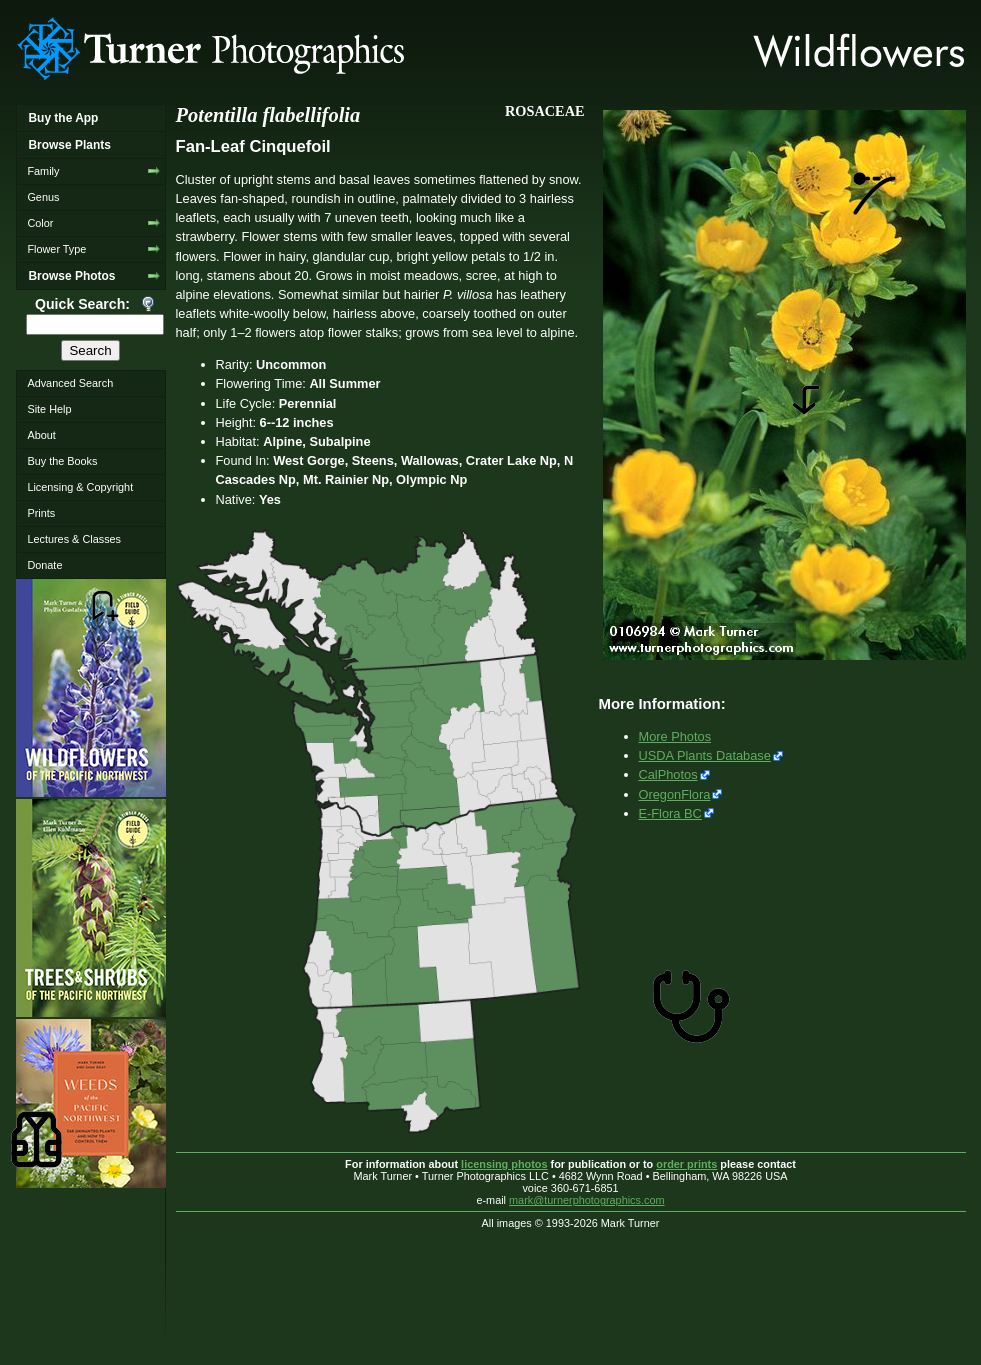  Describe the element at coordinates (874, 193) in the screenshot. I see `adjust animation easing curve` at that location.